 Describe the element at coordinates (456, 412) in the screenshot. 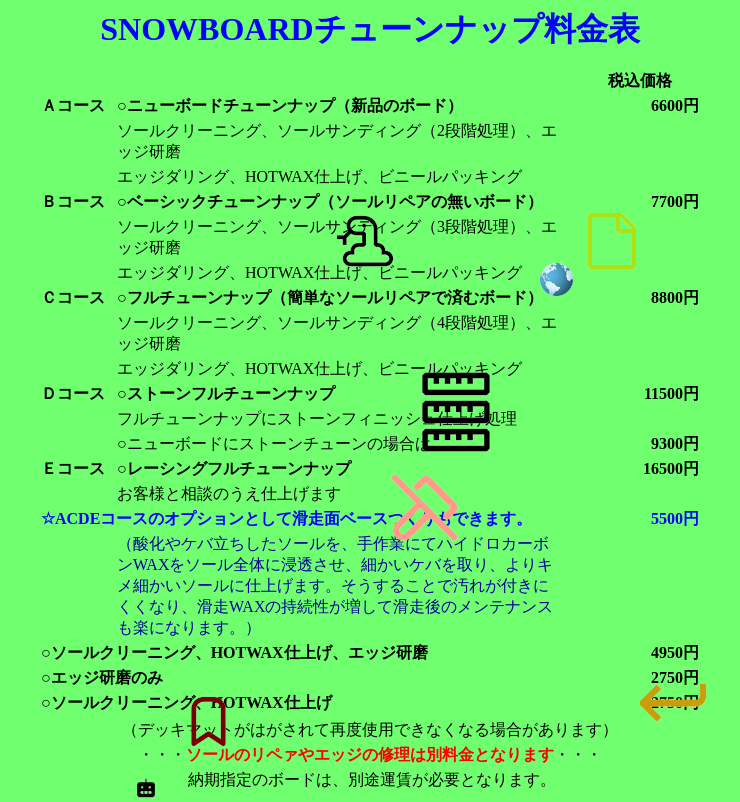

I see `access server settings or configuration` at that location.